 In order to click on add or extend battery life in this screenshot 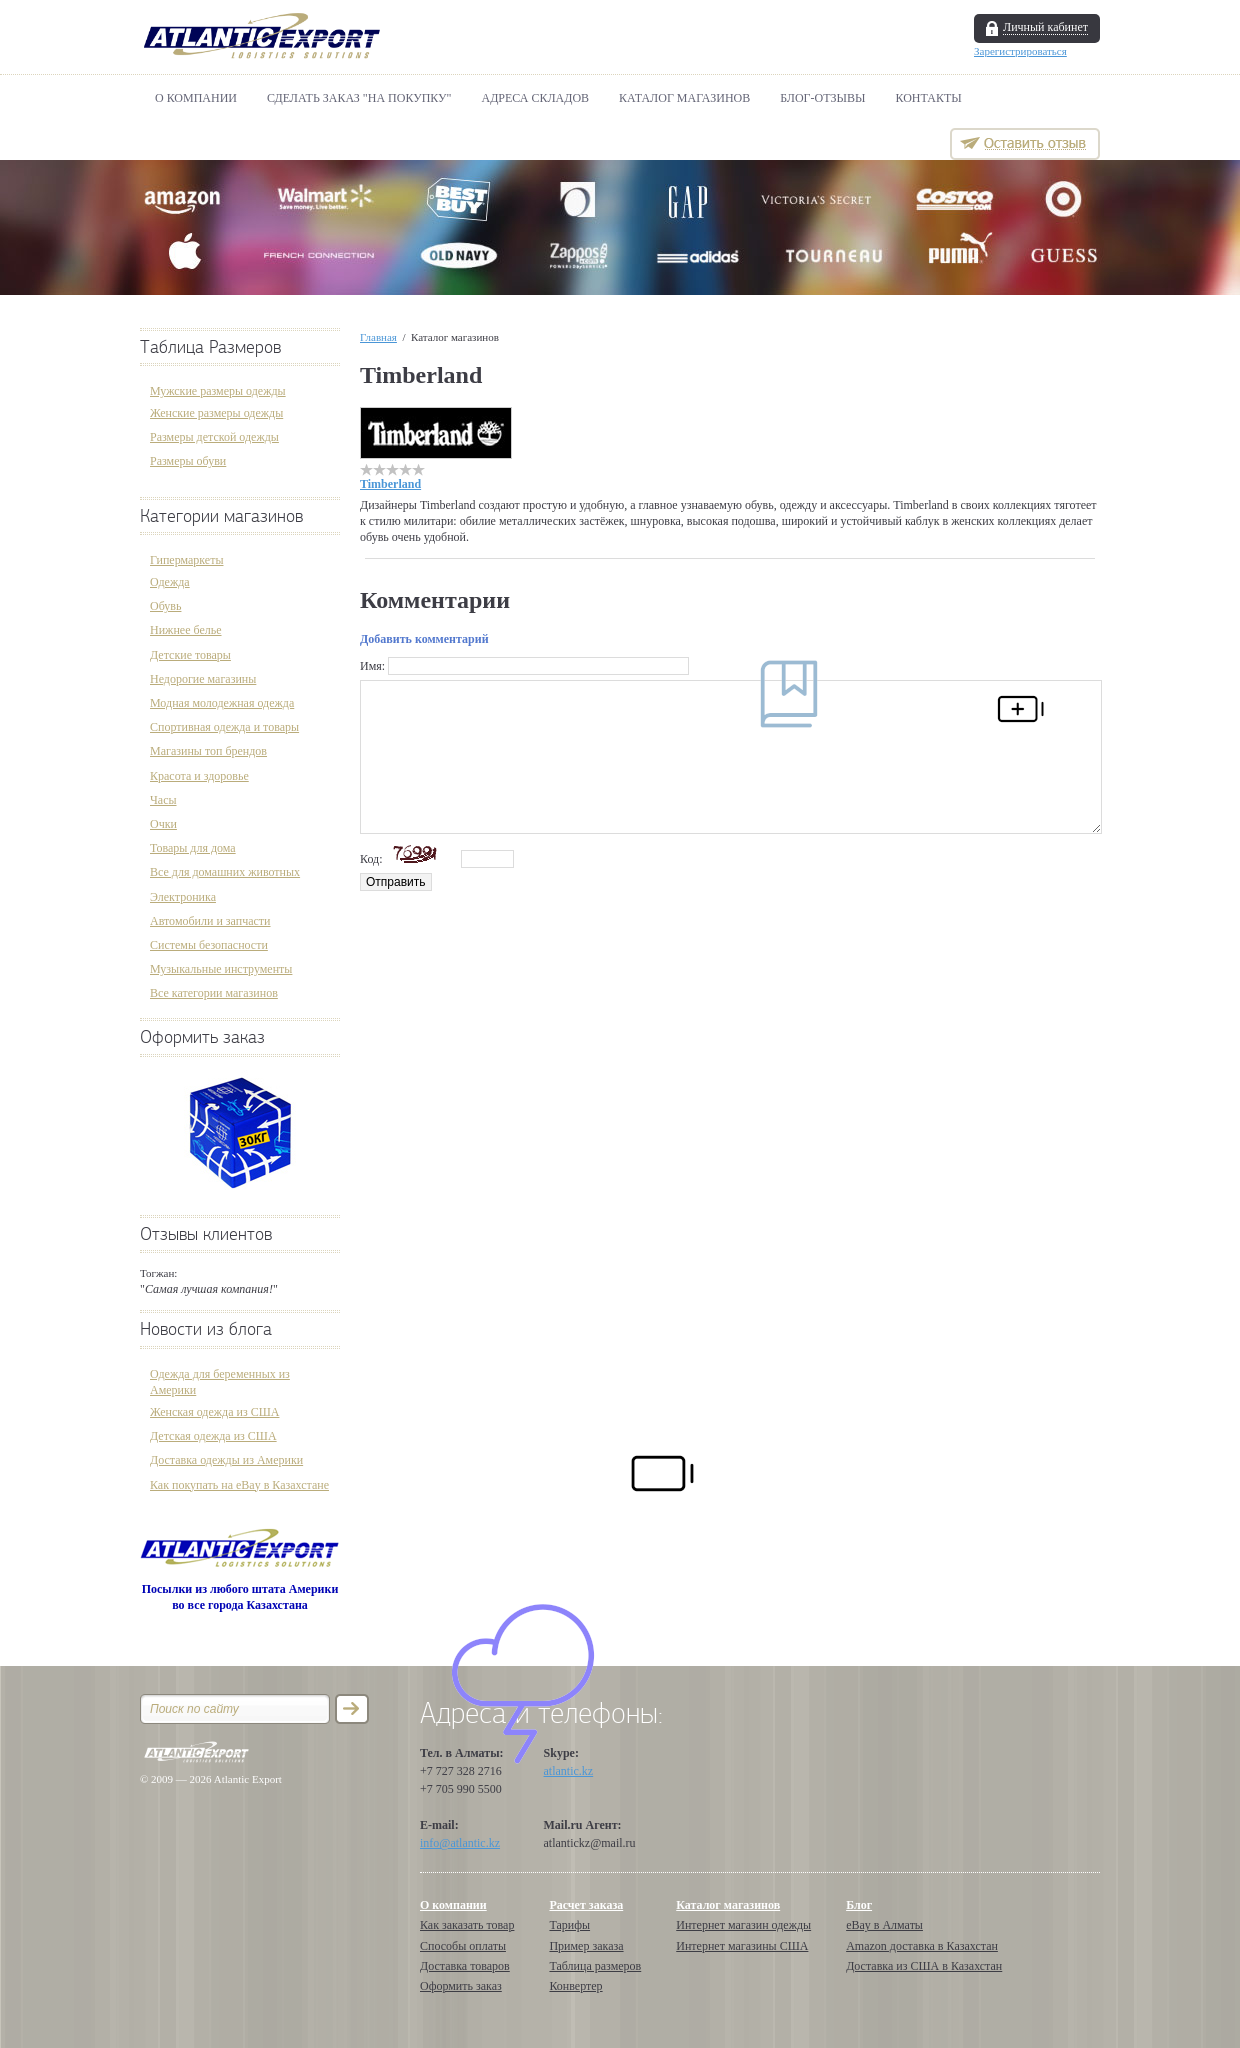, I will do `click(1020, 709)`.